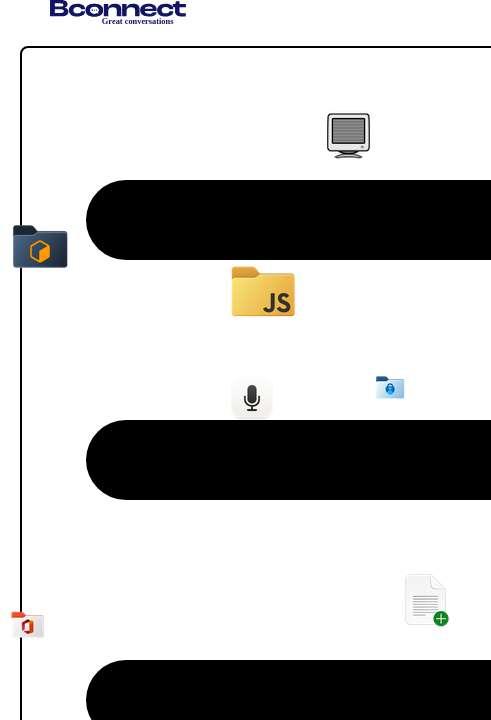 The image size is (491, 720). Describe the element at coordinates (40, 248) in the screenshot. I see `open amazon thinkbox project files` at that location.